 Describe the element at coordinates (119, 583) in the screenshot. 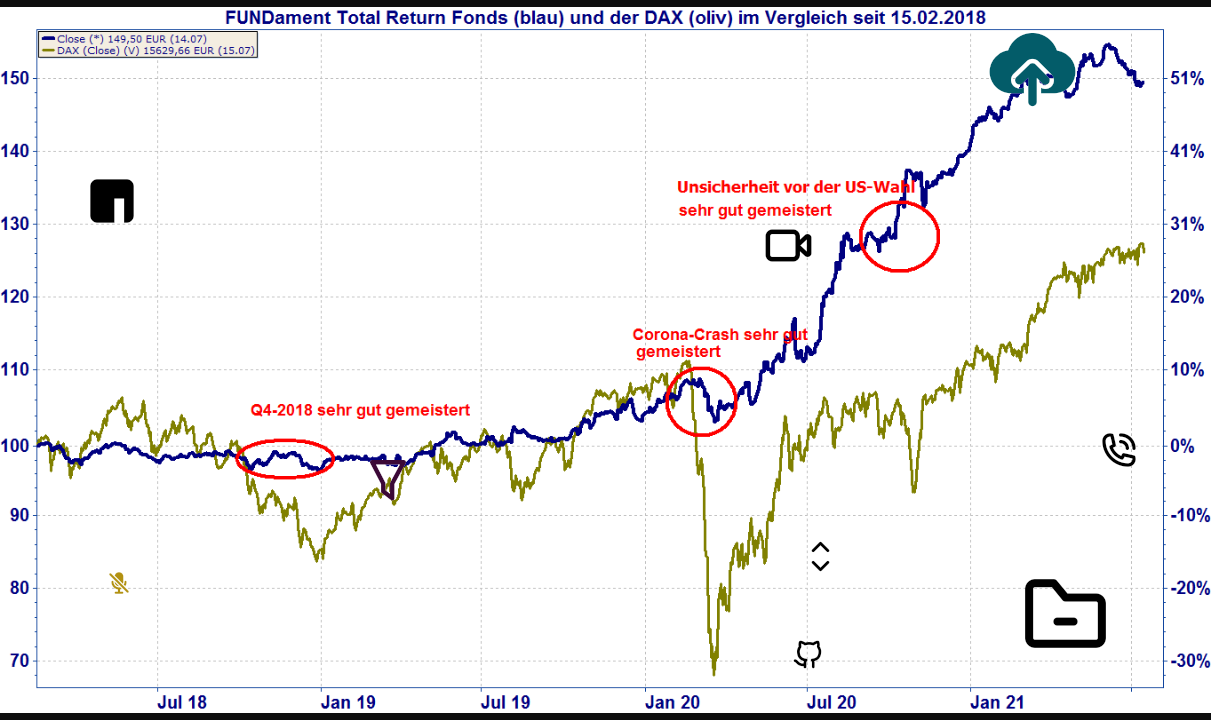

I see `microphone is muted` at that location.